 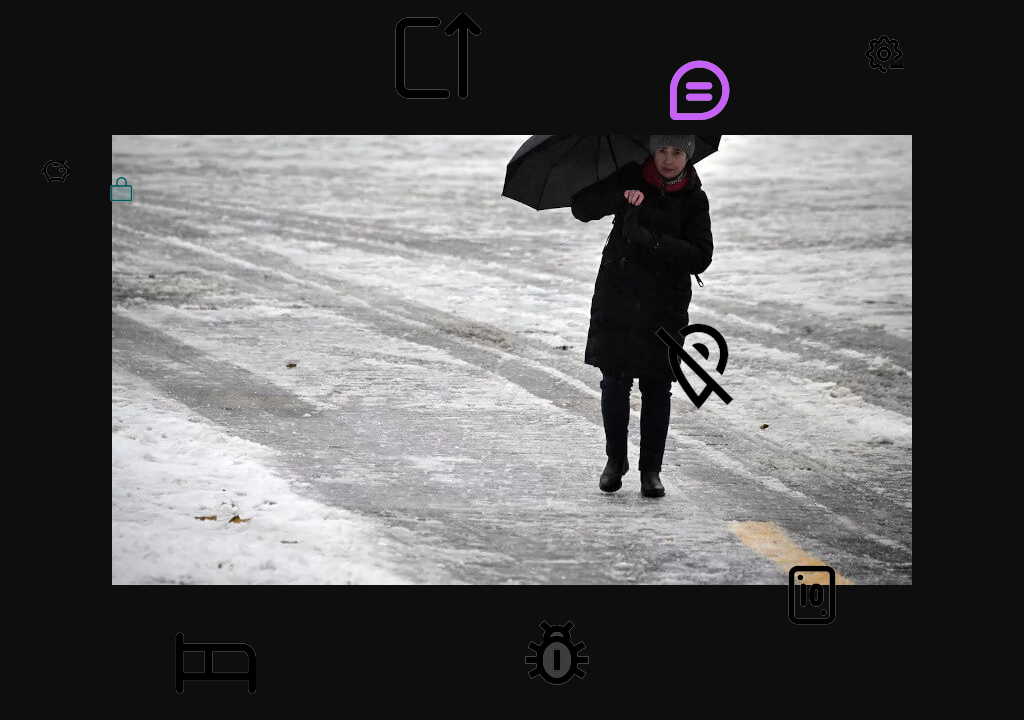 I want to click on location services disabled, so click(x=698, y=366).